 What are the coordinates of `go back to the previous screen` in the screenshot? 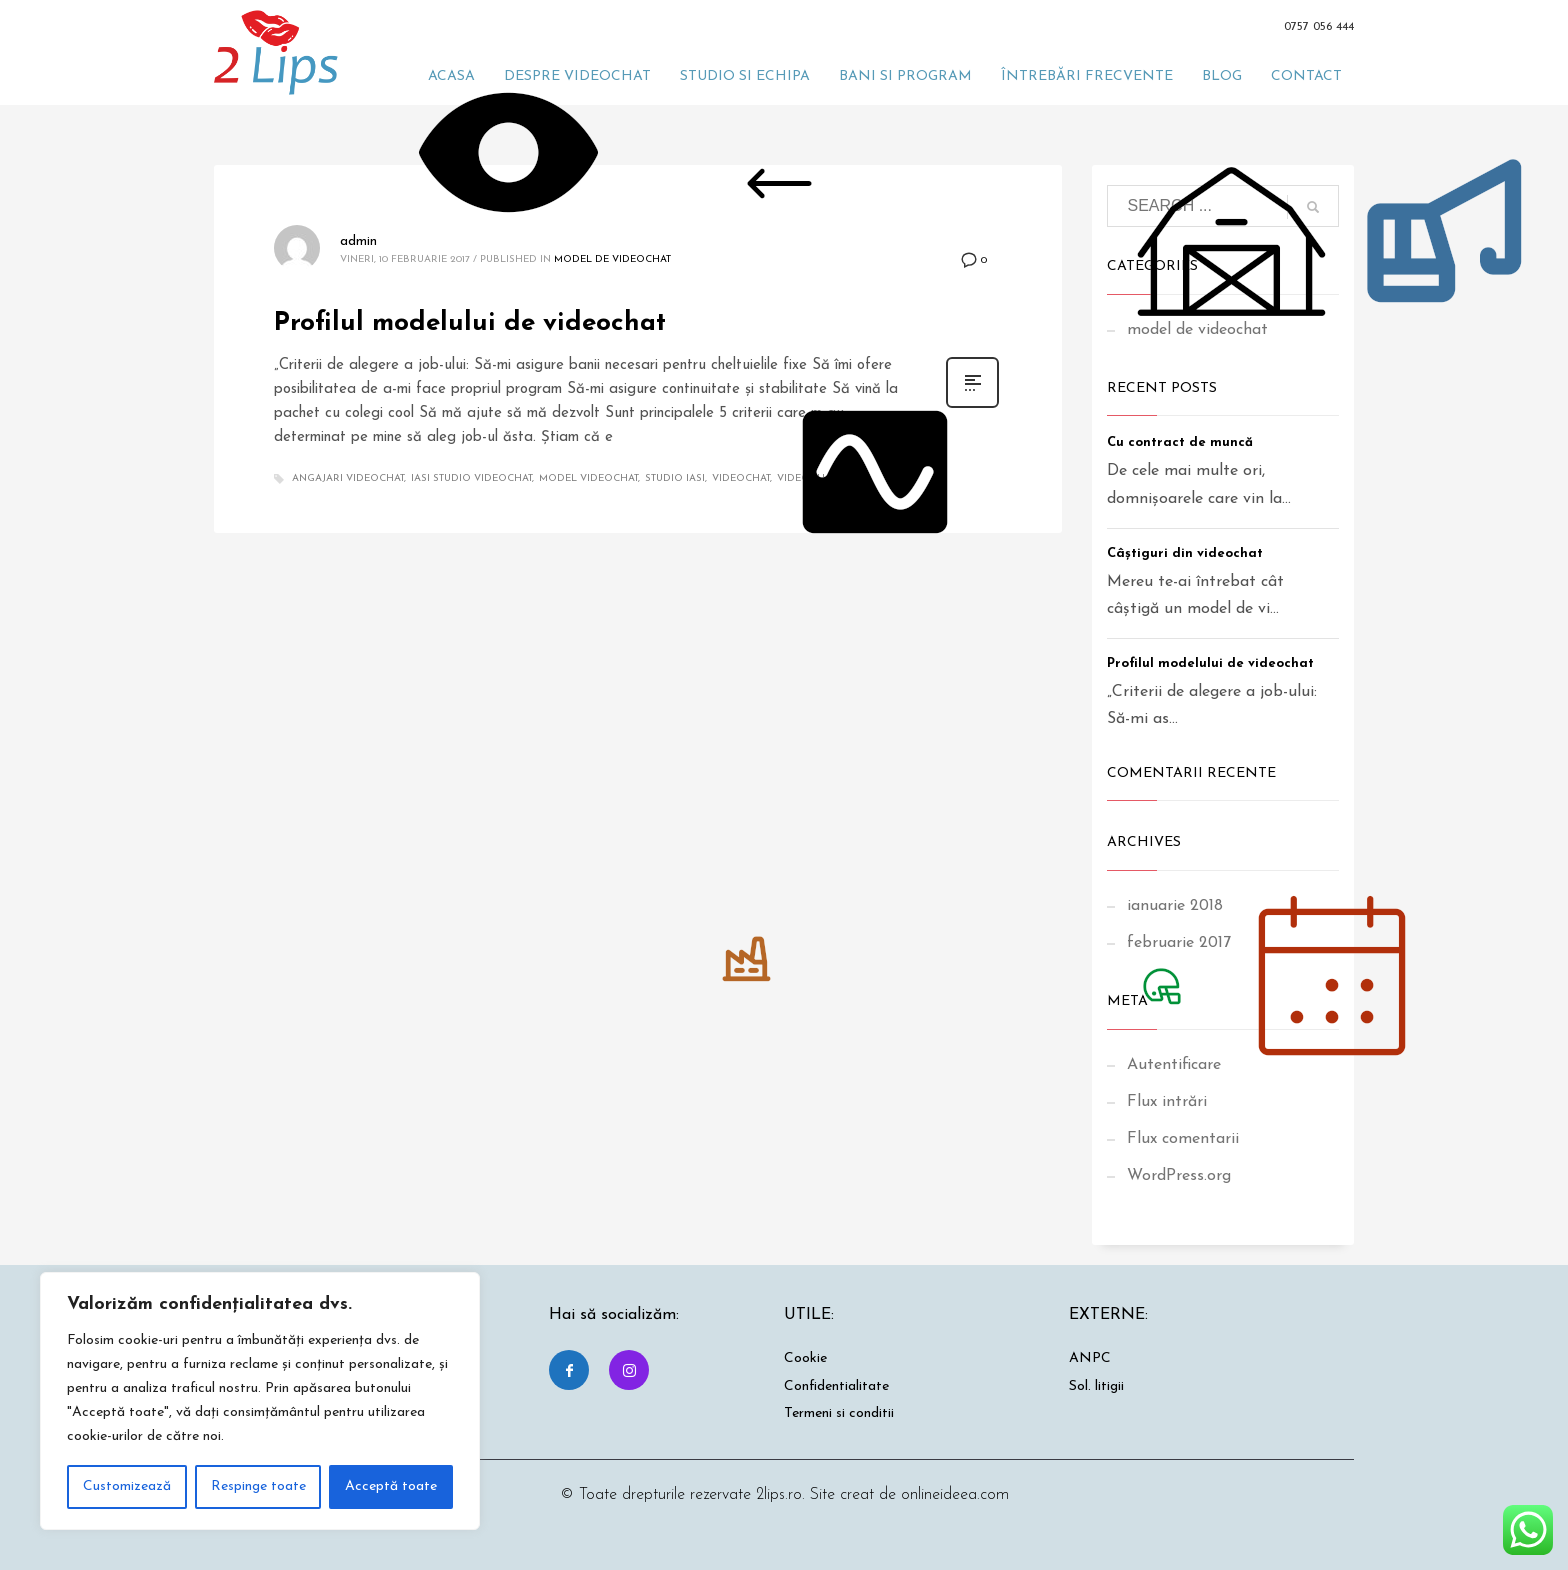 It's located at (779, 183).